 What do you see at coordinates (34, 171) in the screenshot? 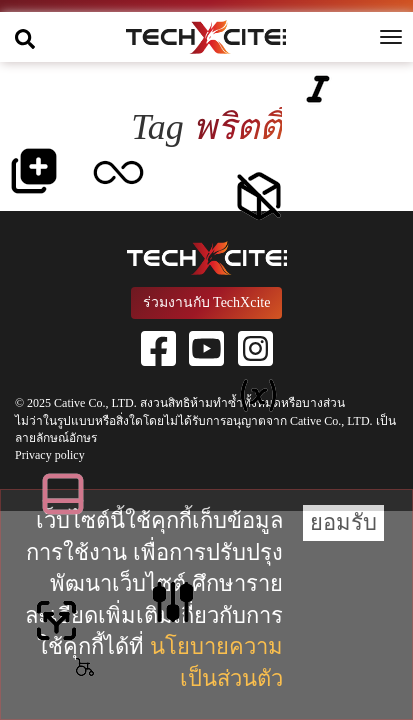
I see `add a new item to your library` at bounding box center [34, 171].